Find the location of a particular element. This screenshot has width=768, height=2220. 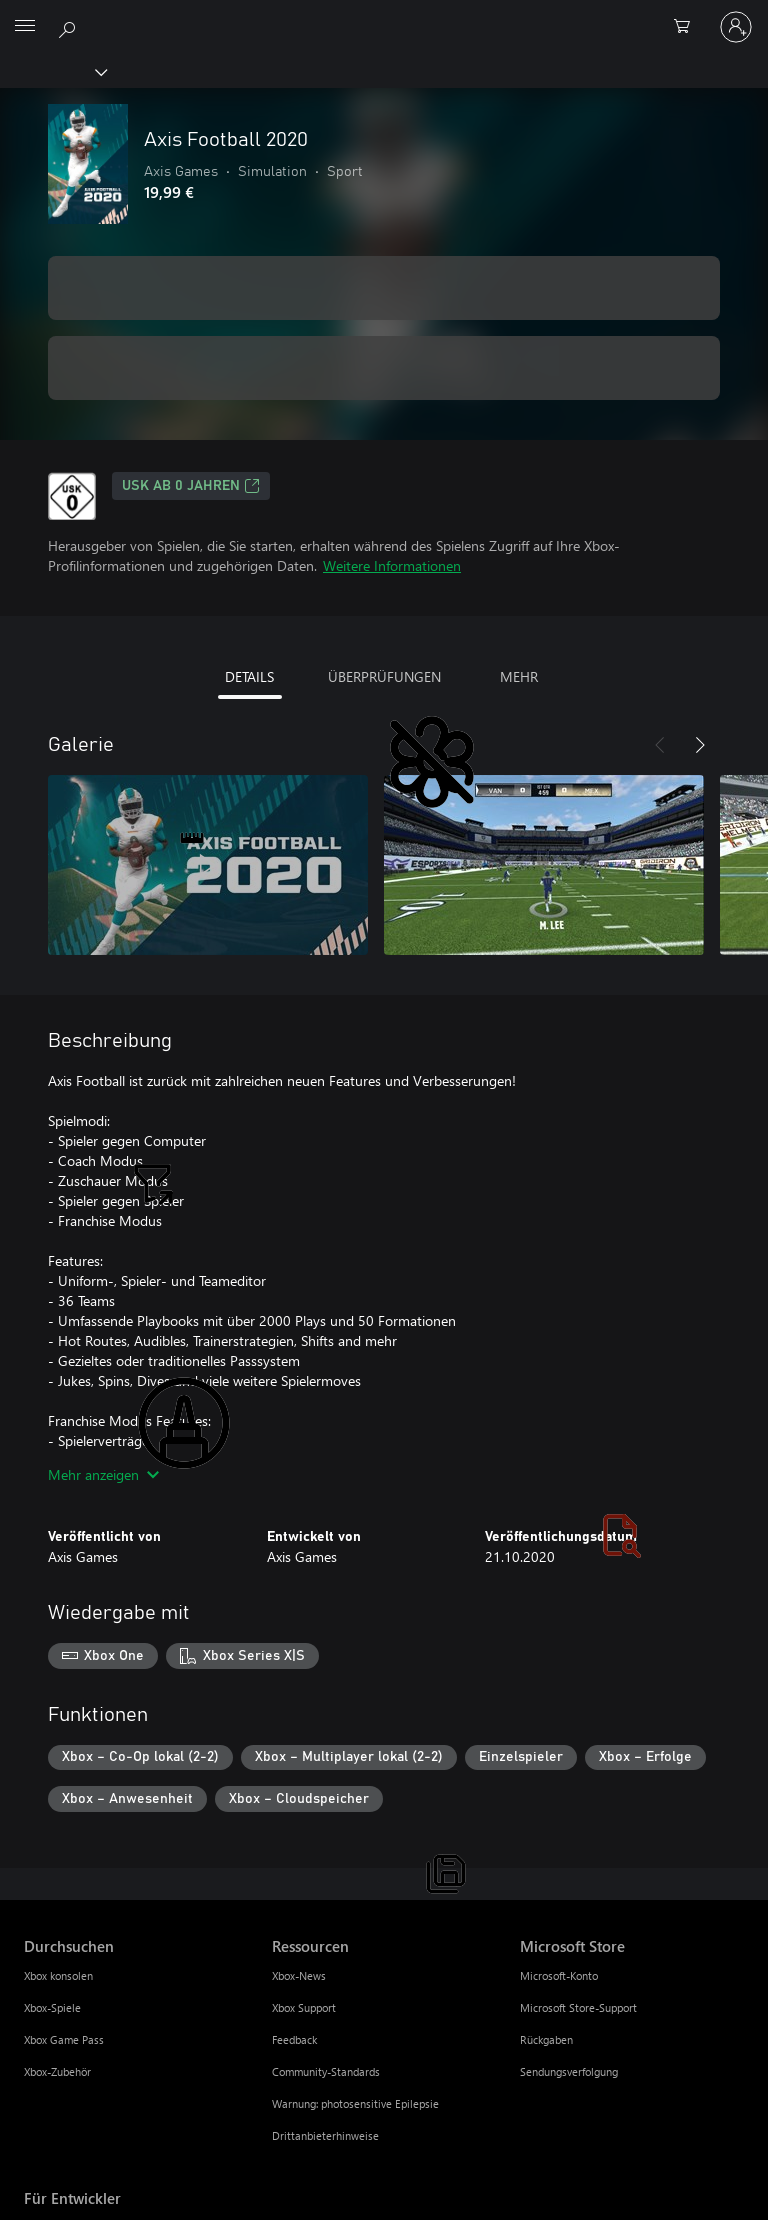

save all open files at once is located at coordinates (446, 1874).